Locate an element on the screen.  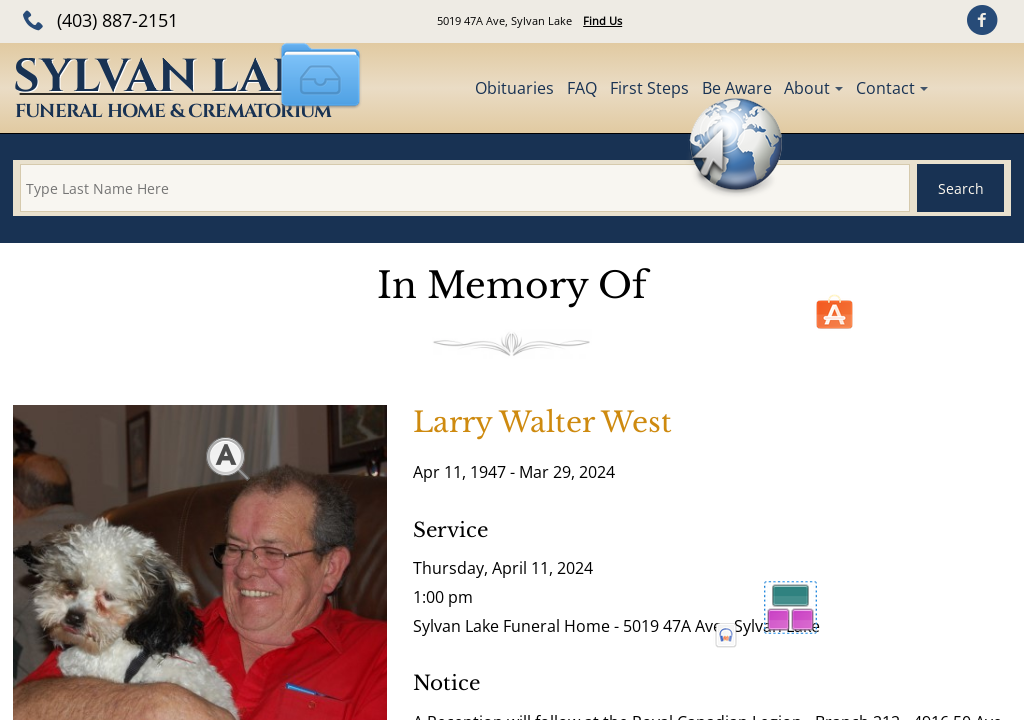
select all items in the current view is located at coordinates (790, 607).